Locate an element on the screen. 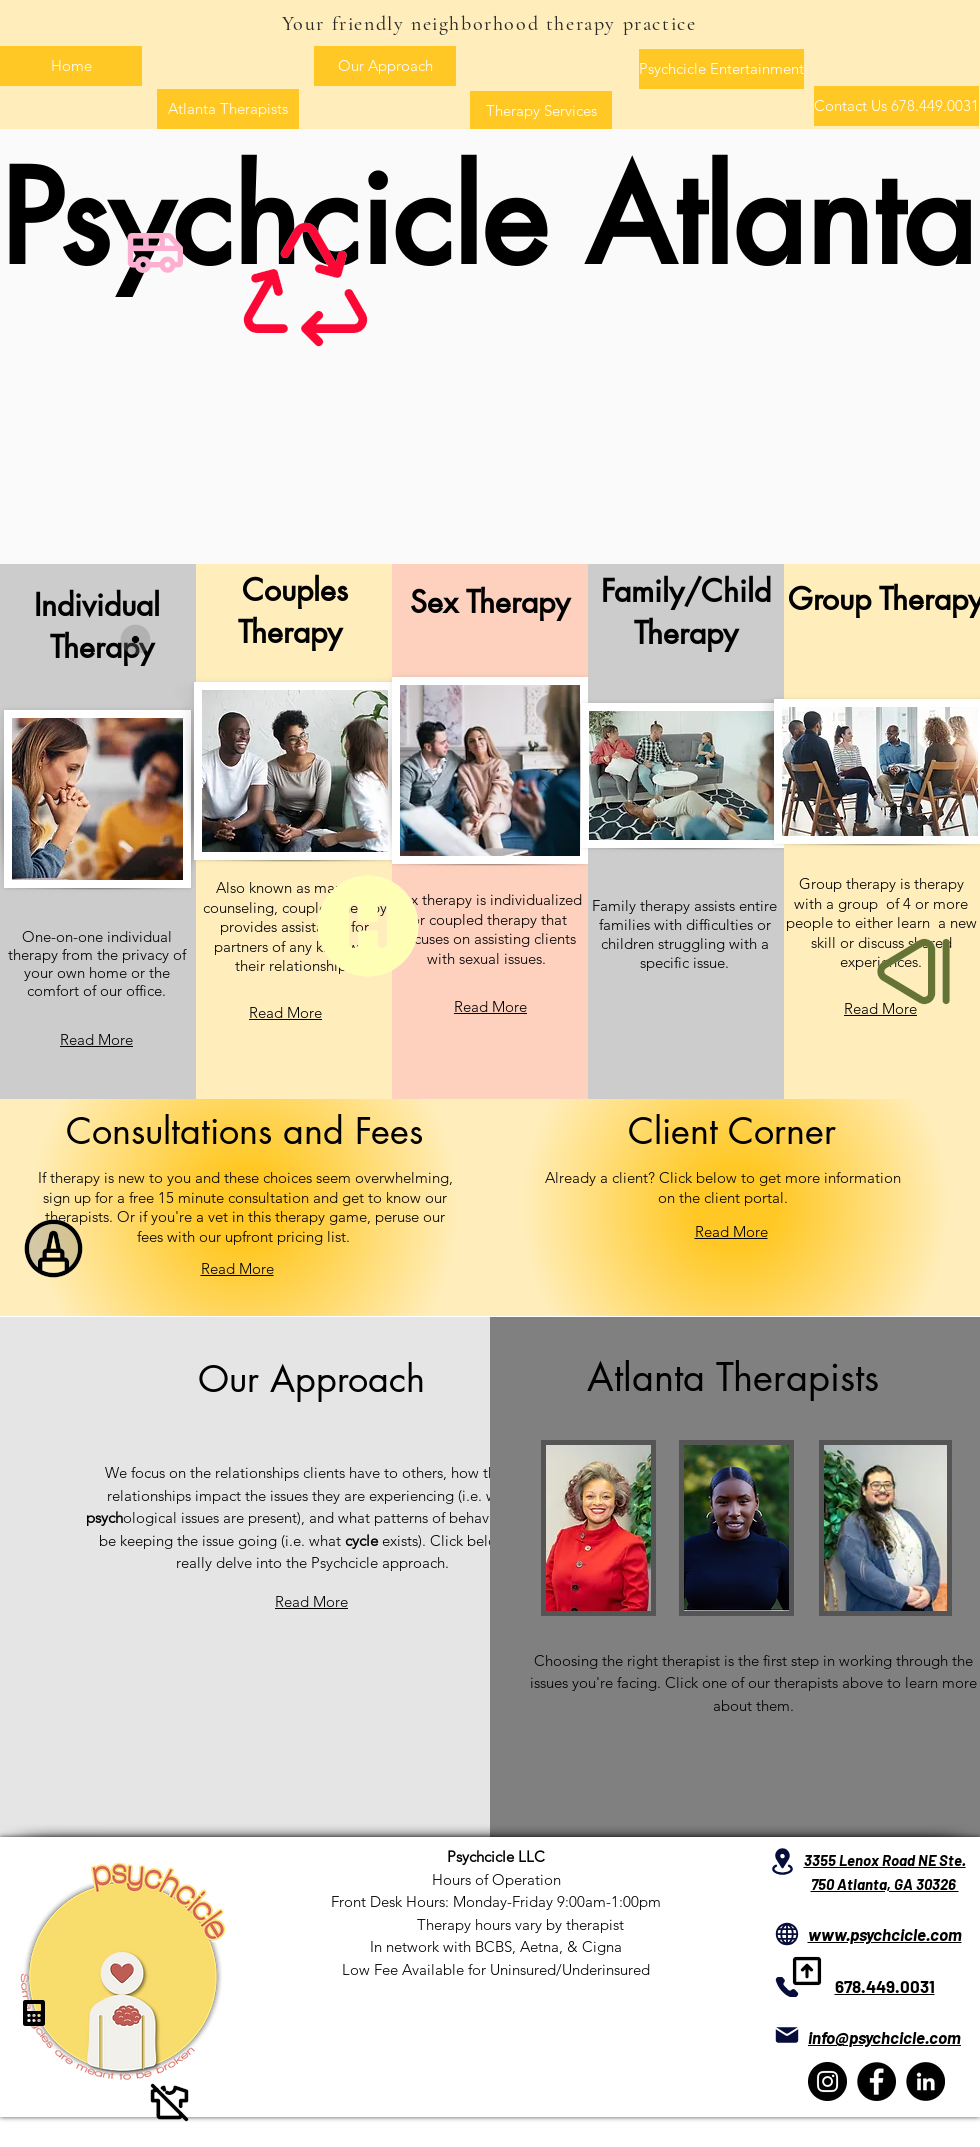  upload a file or document is located at coordinates (807, 1971).